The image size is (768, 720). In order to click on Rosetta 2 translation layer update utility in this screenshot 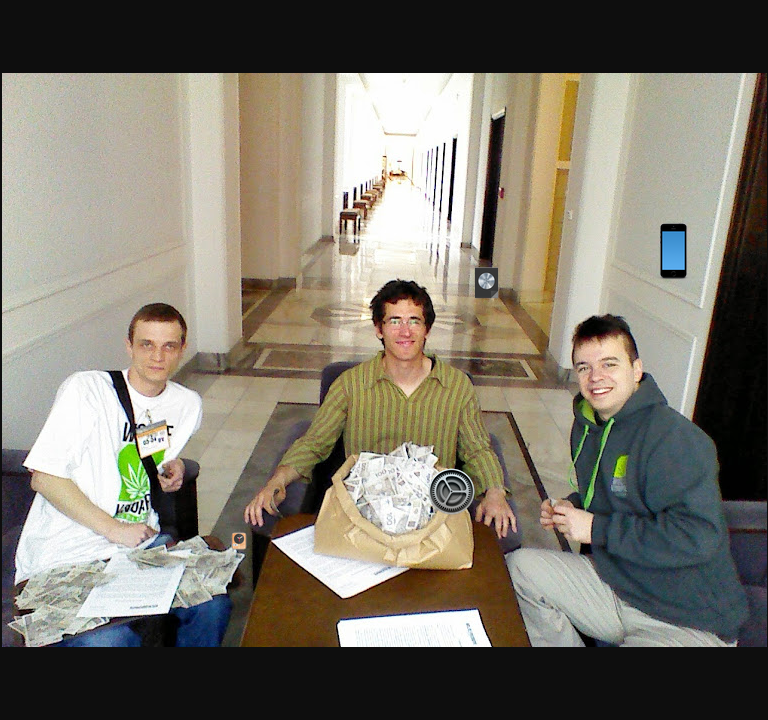, I will do `click(451, 491)`.